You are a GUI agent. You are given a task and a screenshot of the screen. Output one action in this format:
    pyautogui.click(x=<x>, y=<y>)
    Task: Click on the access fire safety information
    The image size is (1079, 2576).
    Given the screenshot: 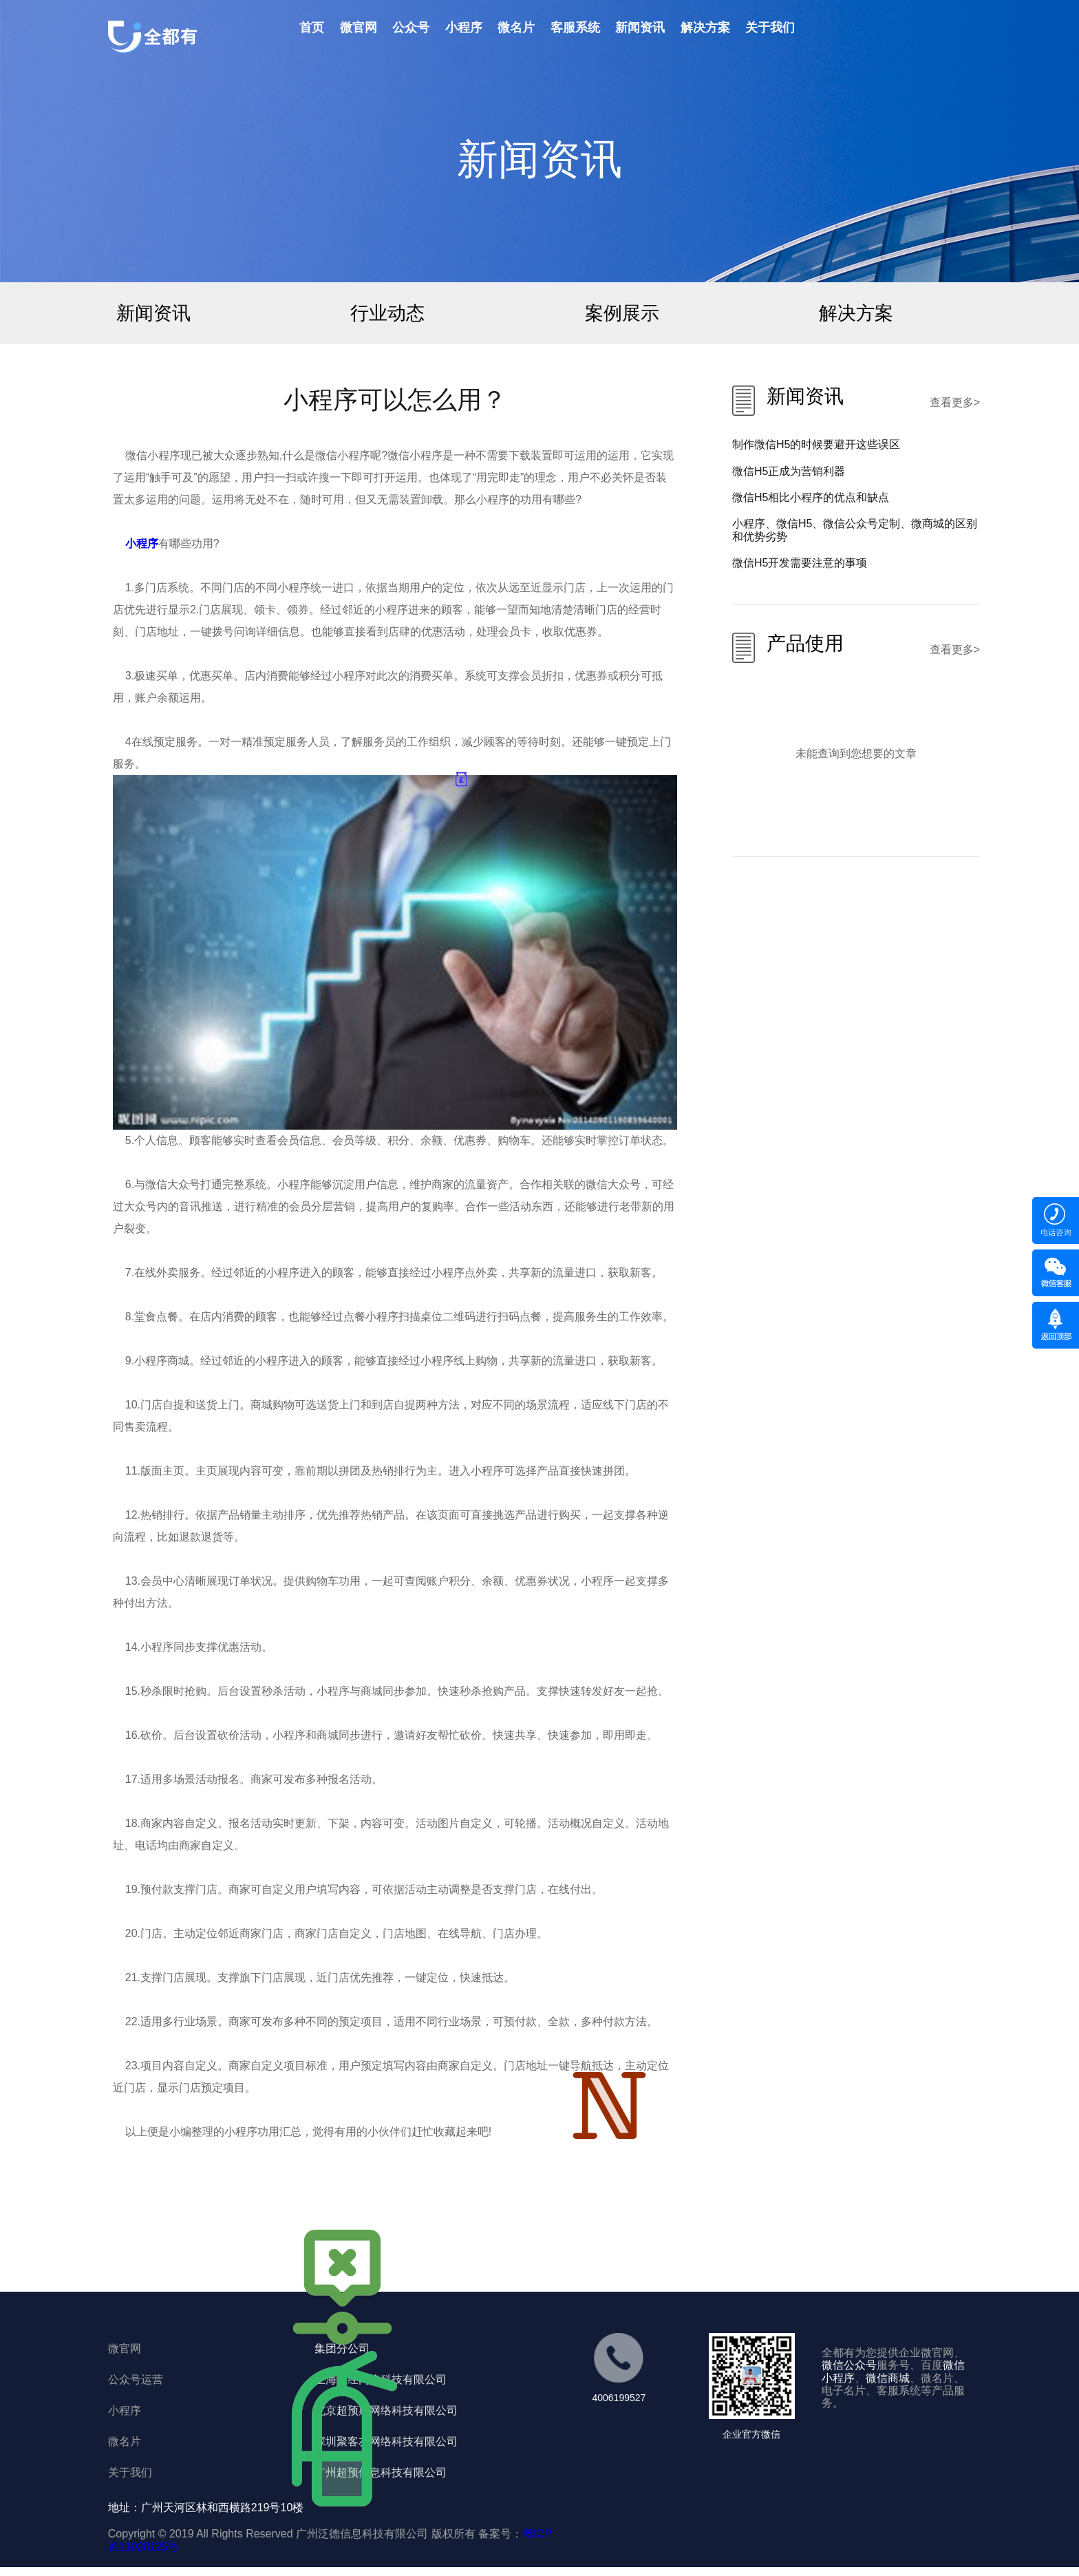 What is the action you would take?
    pyautogui.click(x=336, y=2431)
    